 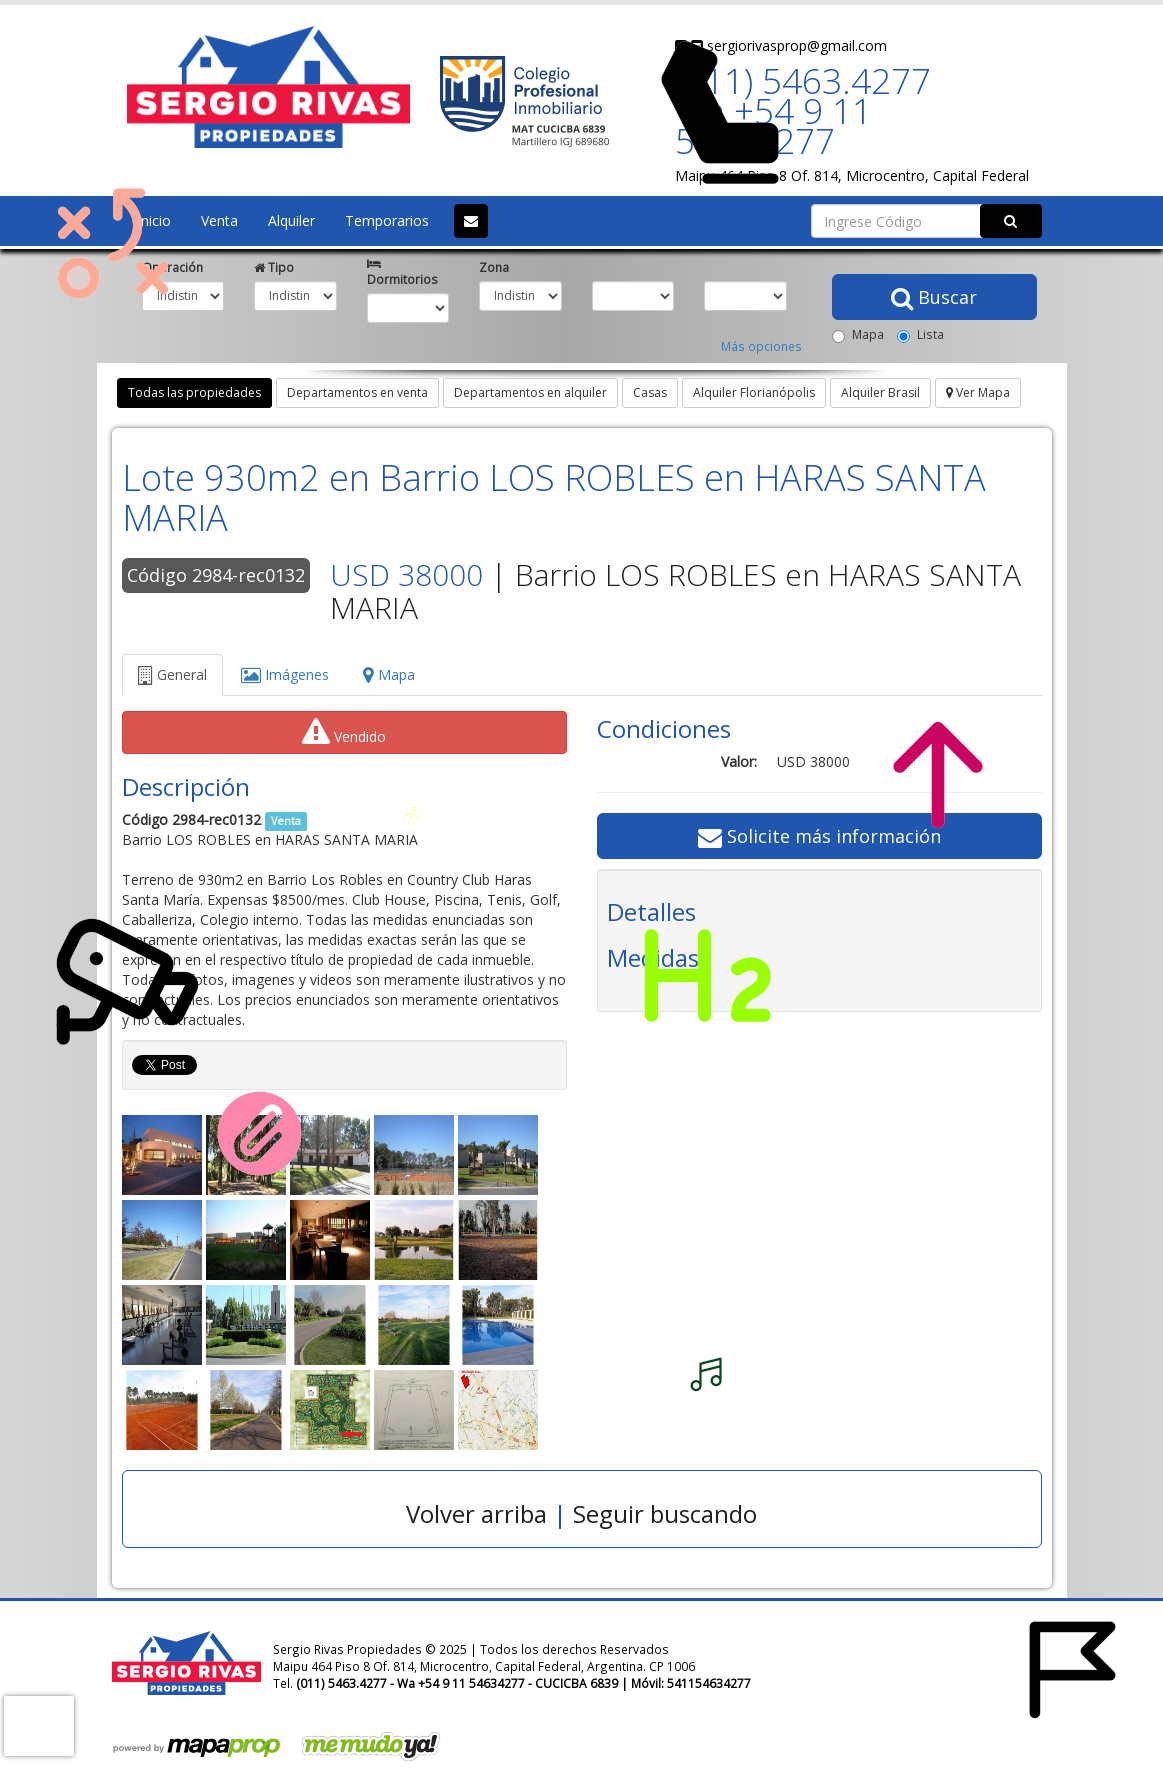 What do you see at coordinates (717, 112) in the screenshot?
I see `select or reserve a seat` at bounding box center [717, 112].